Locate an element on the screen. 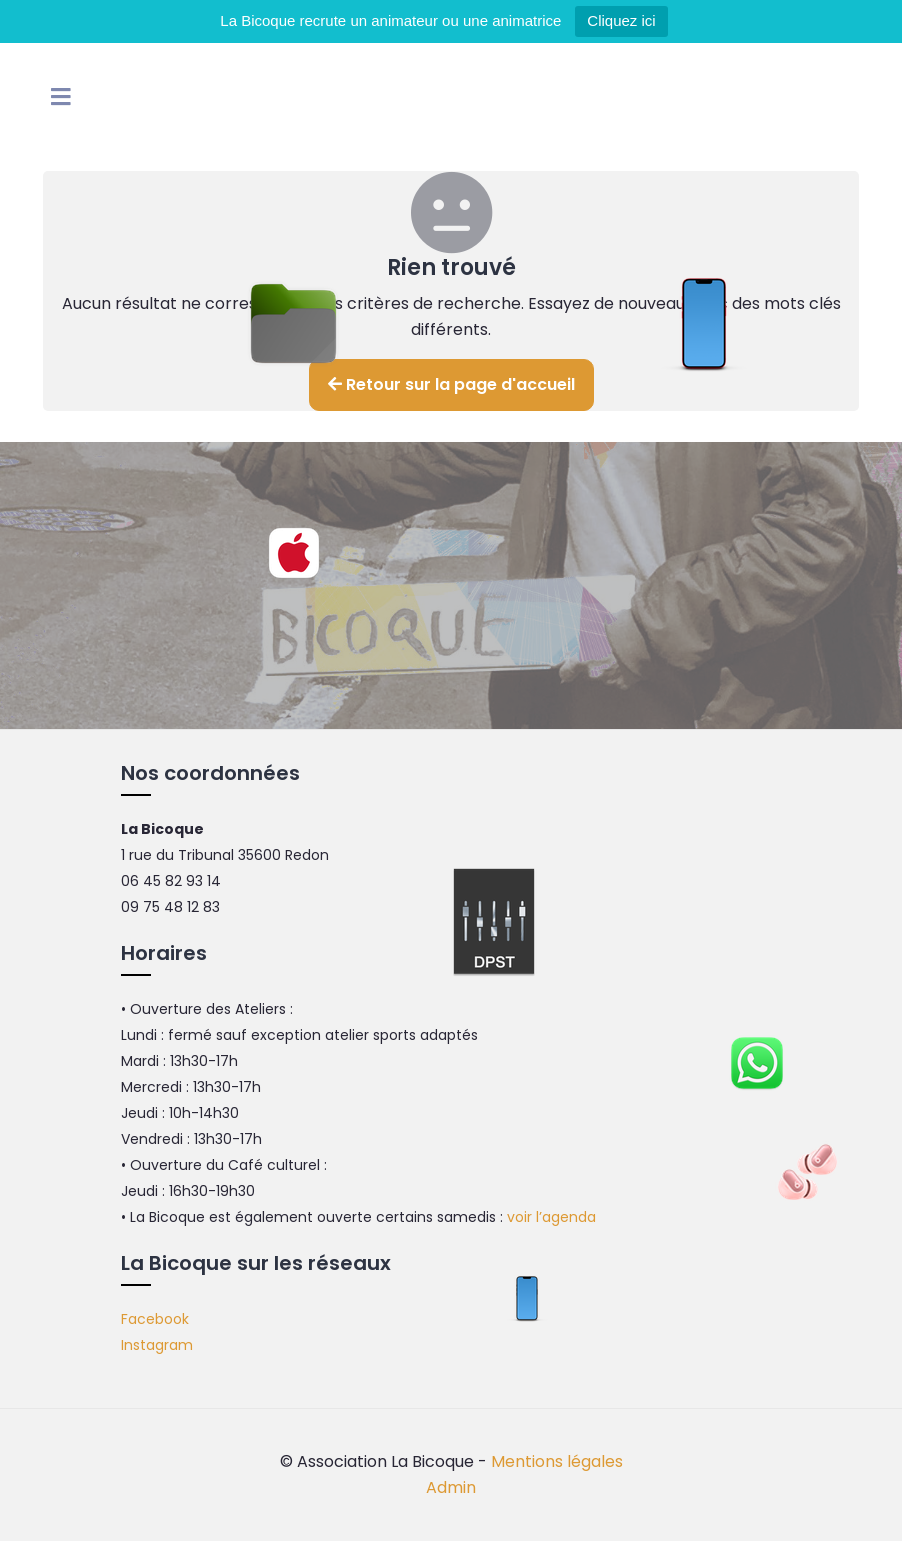 The image size is (902, 1549). connect to beats wireless earbuds is located at coordinates (807, 1172).